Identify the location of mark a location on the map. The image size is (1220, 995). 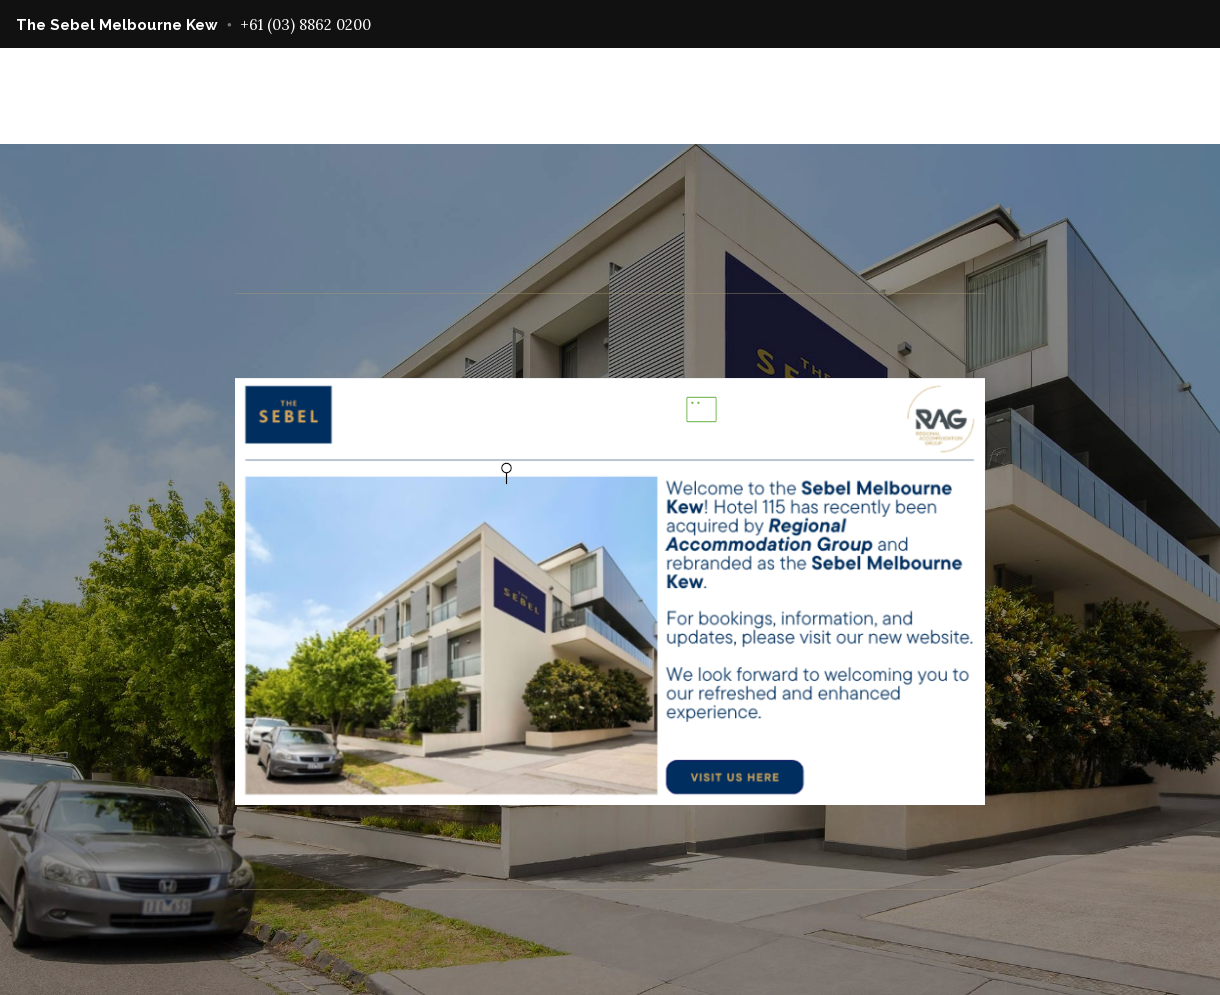
(506, 473).